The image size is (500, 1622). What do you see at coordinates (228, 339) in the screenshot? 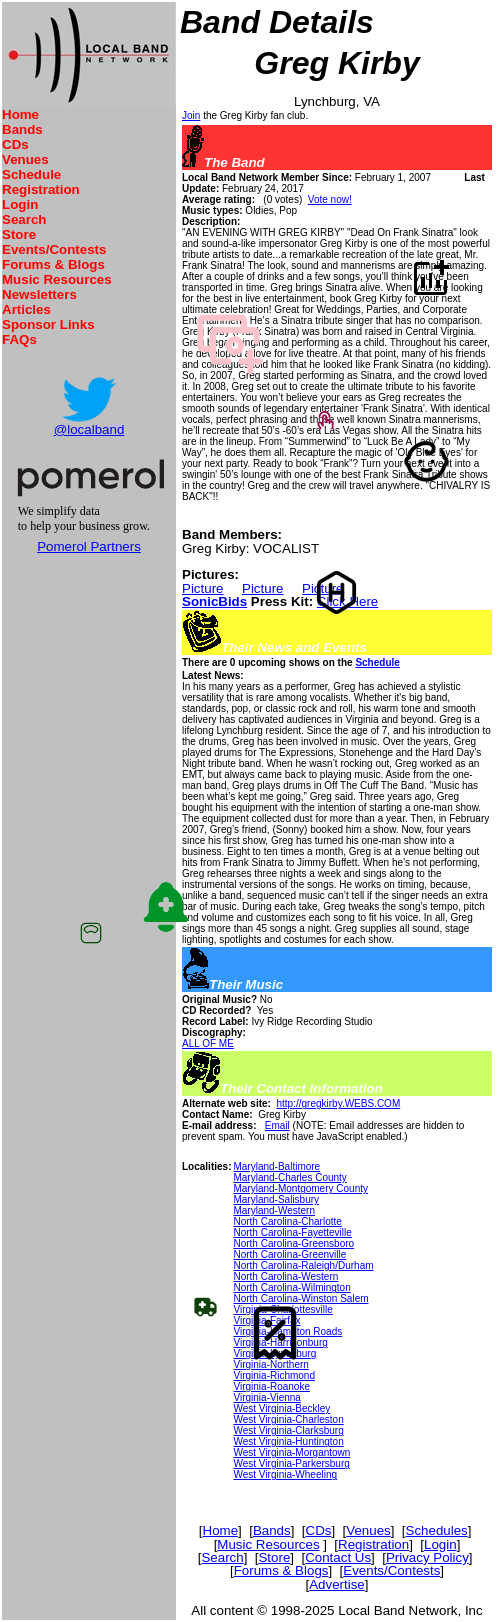
I see `add funds to your account` at bounding box center [228, 339].